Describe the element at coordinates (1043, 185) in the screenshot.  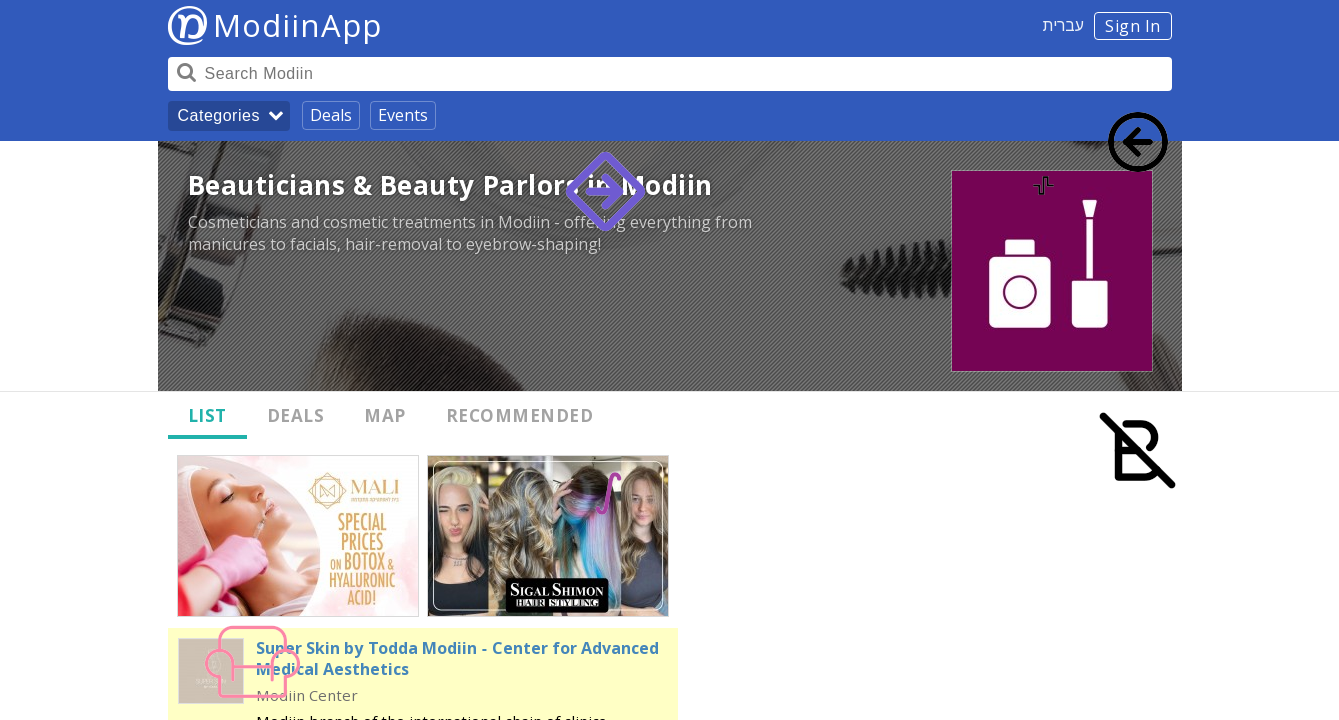
I see `toggle square wave signal output` at that location.